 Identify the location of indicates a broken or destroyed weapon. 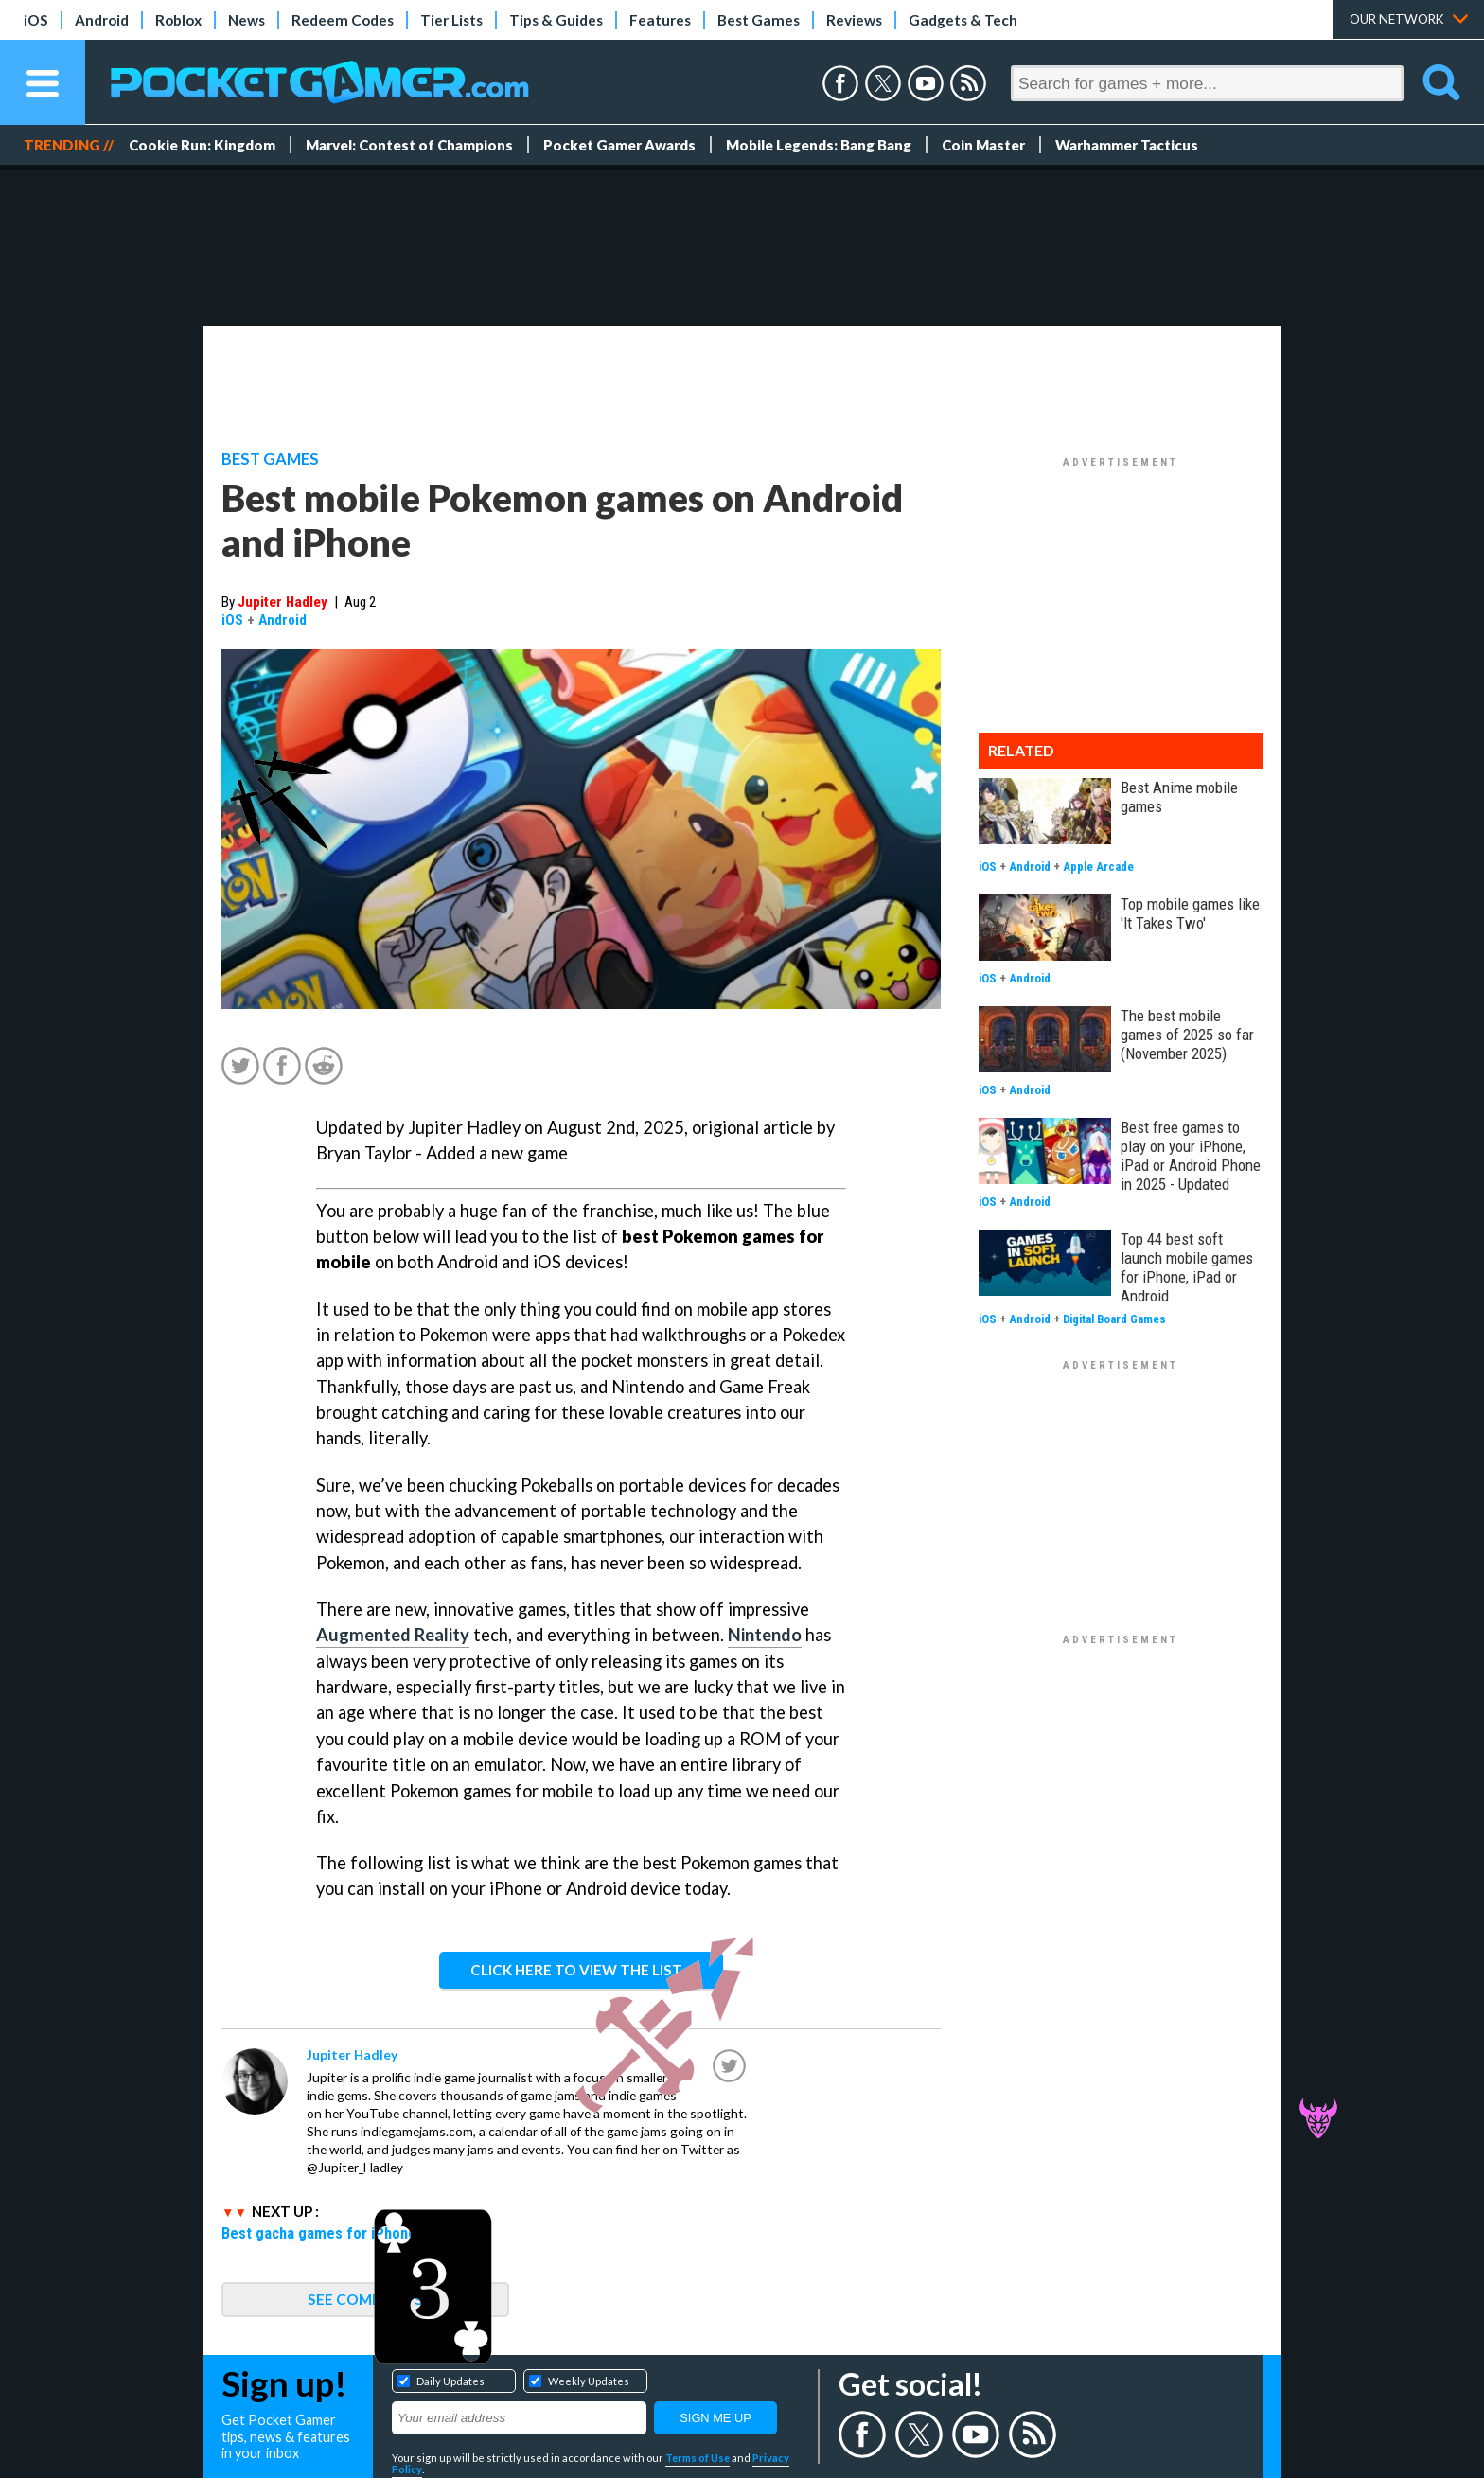
(662, 2027).